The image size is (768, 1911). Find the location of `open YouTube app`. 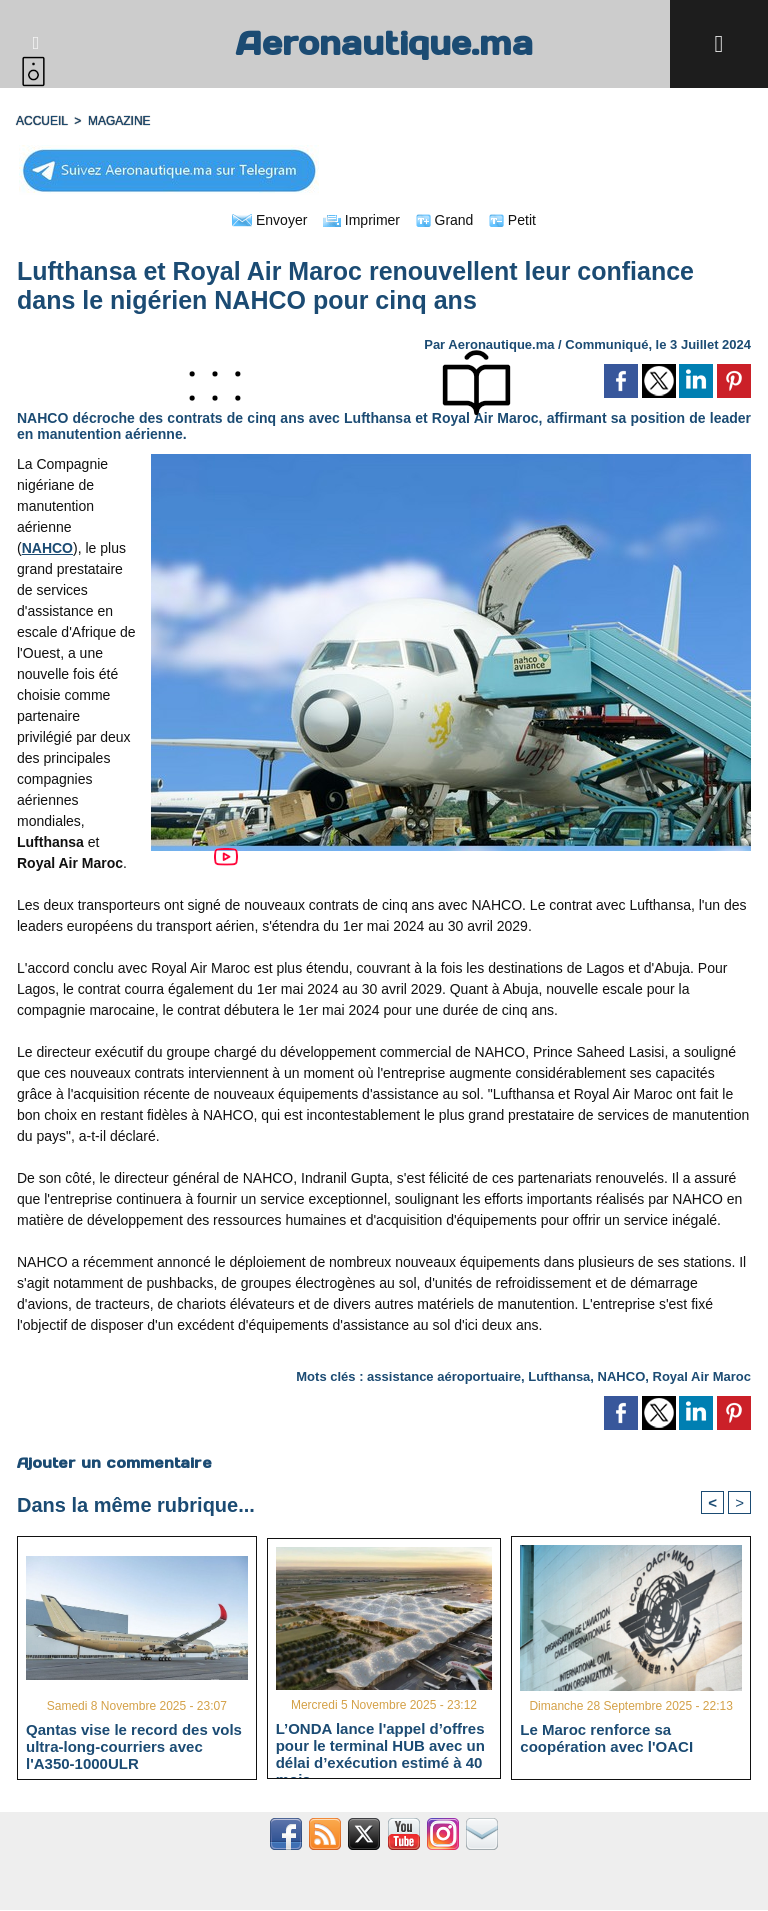

open YouTube app is located at coordinates (226, 857).